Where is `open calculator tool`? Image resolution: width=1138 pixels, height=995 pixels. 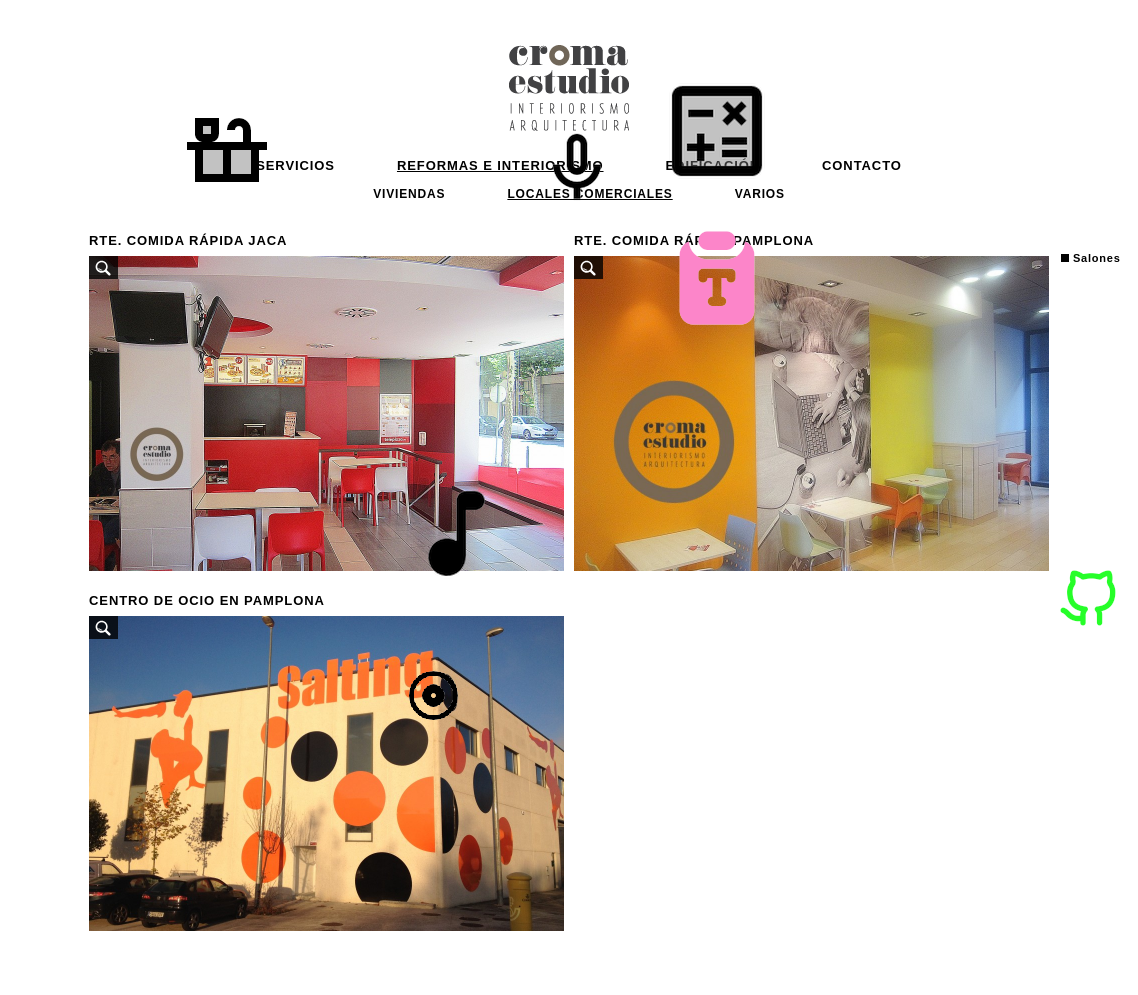 open calculator tool is located at coordinates (717, 131).